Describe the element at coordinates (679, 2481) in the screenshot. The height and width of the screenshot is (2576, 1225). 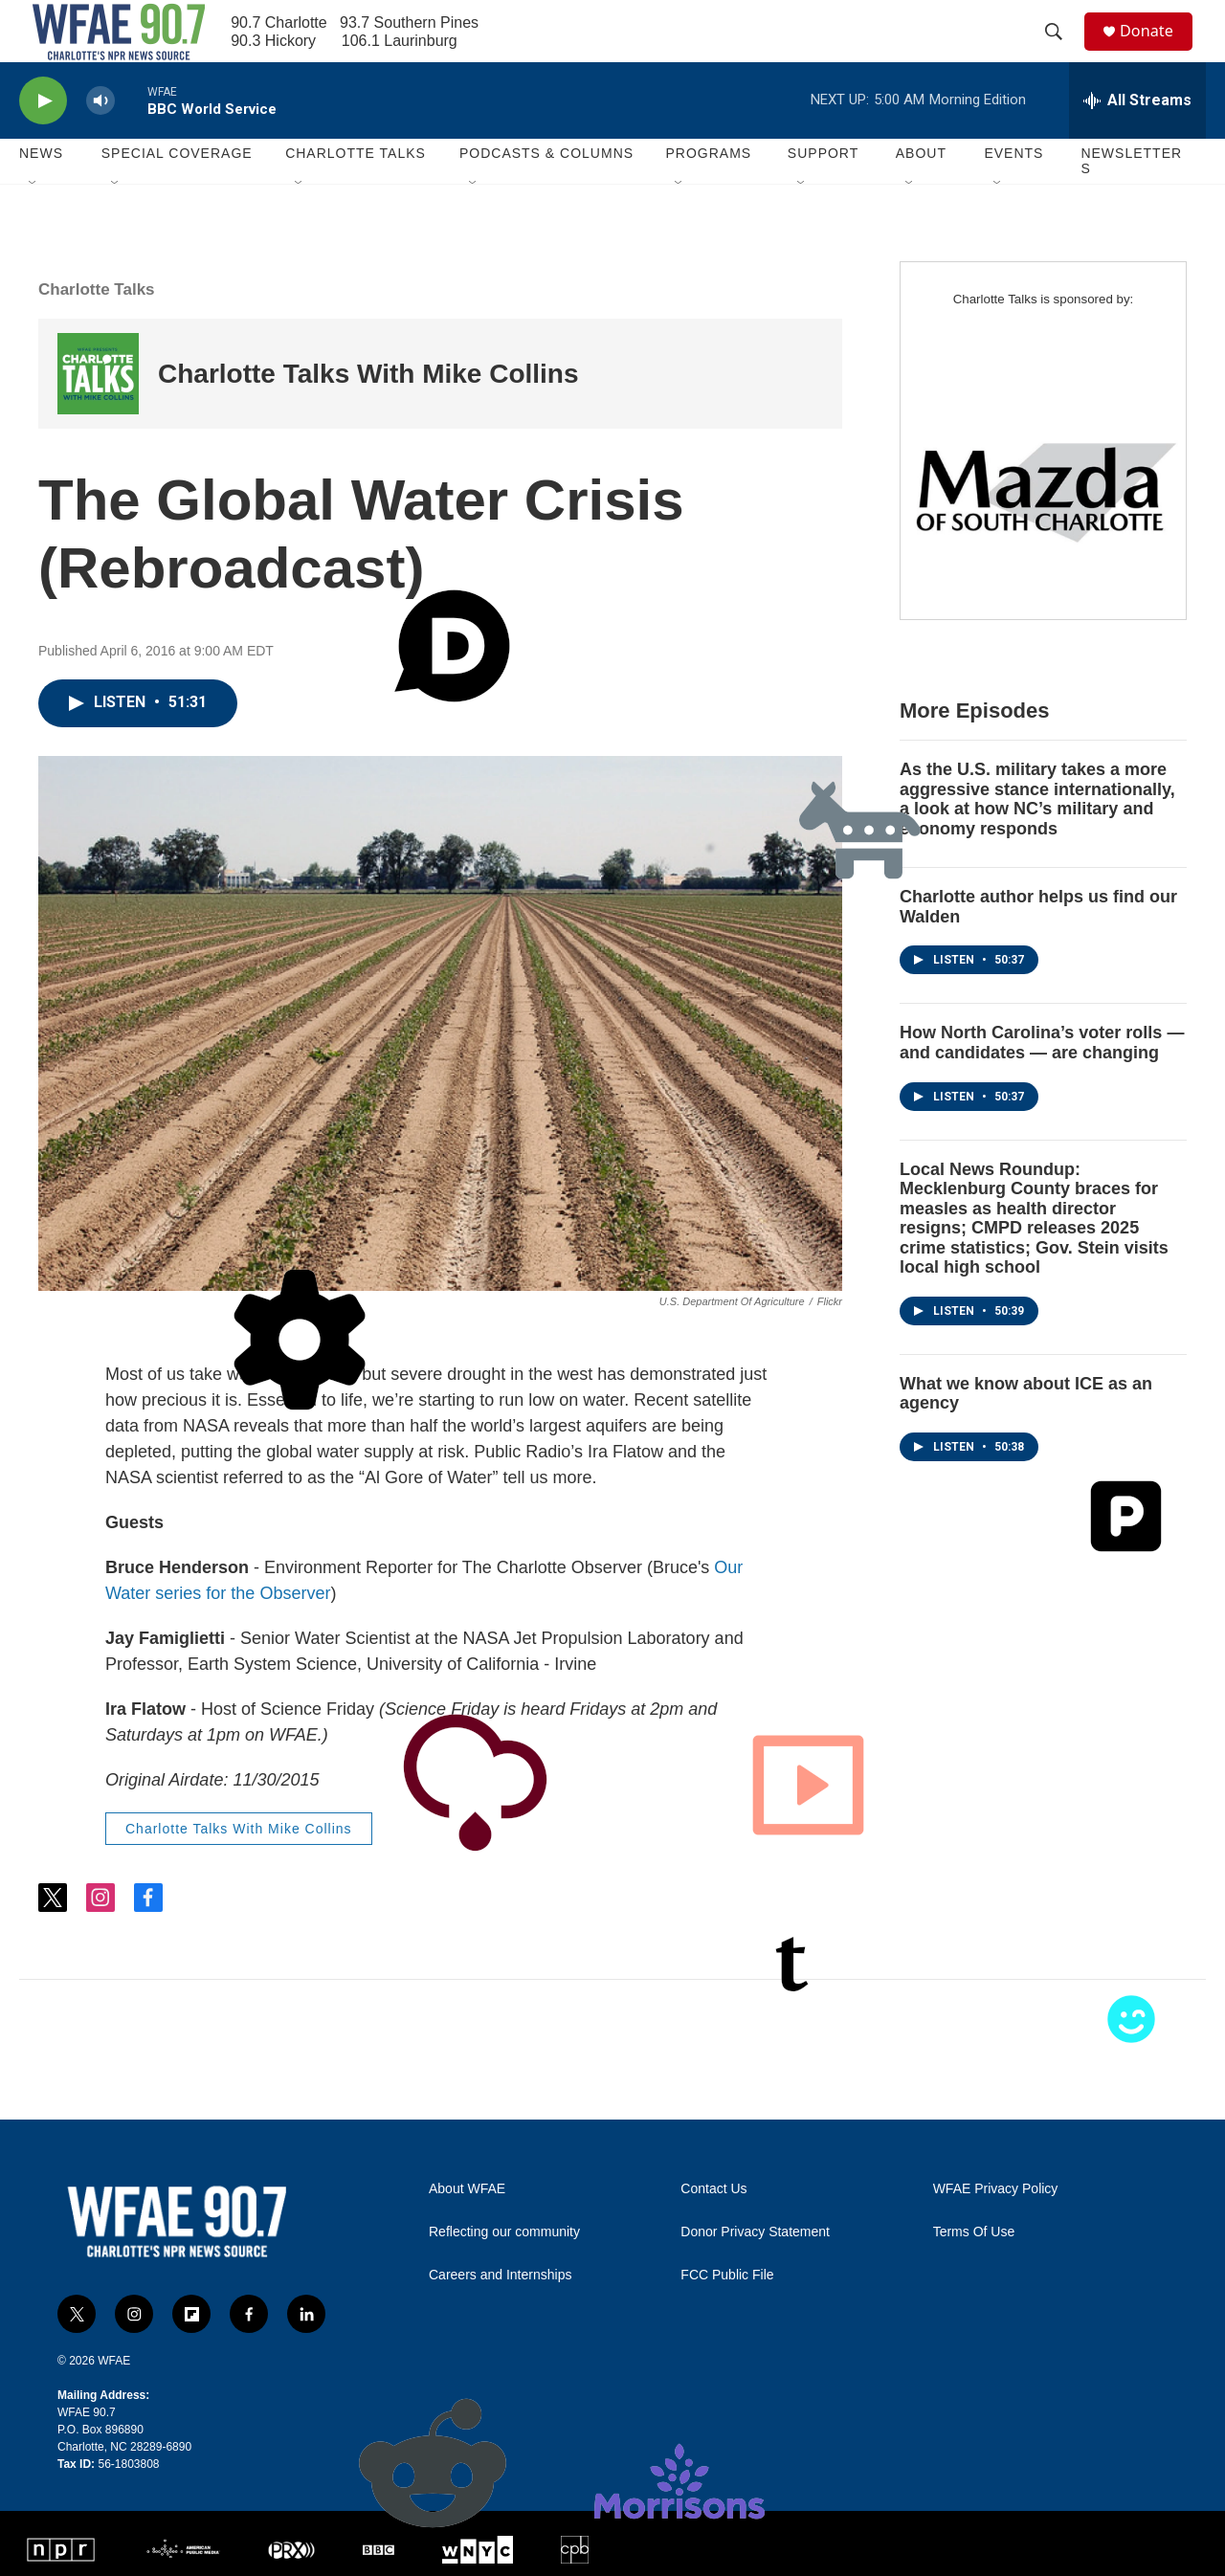
I see `morrisons supermarket app or website` at that location.